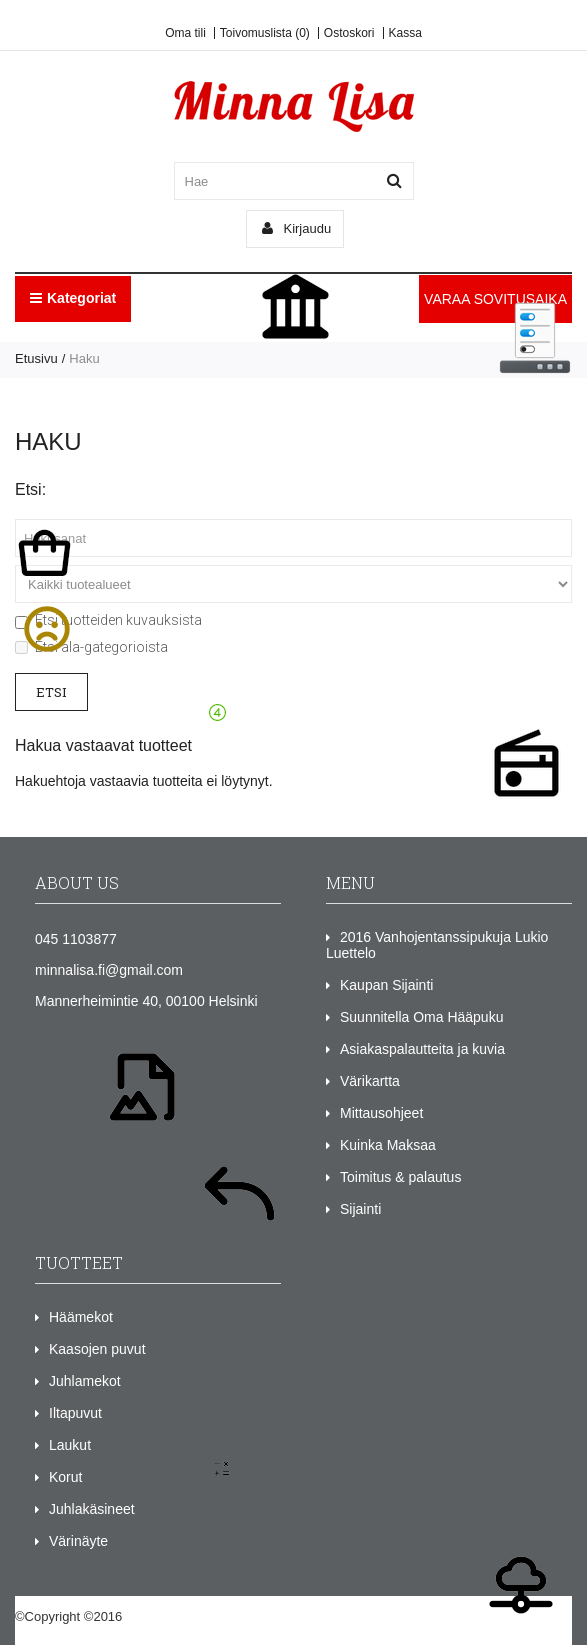 The height and width of the screenshot is (1645, 587). Describe the element at coordinates (535, 338) in the screenshot. I see `access settings or preferences` at that location.